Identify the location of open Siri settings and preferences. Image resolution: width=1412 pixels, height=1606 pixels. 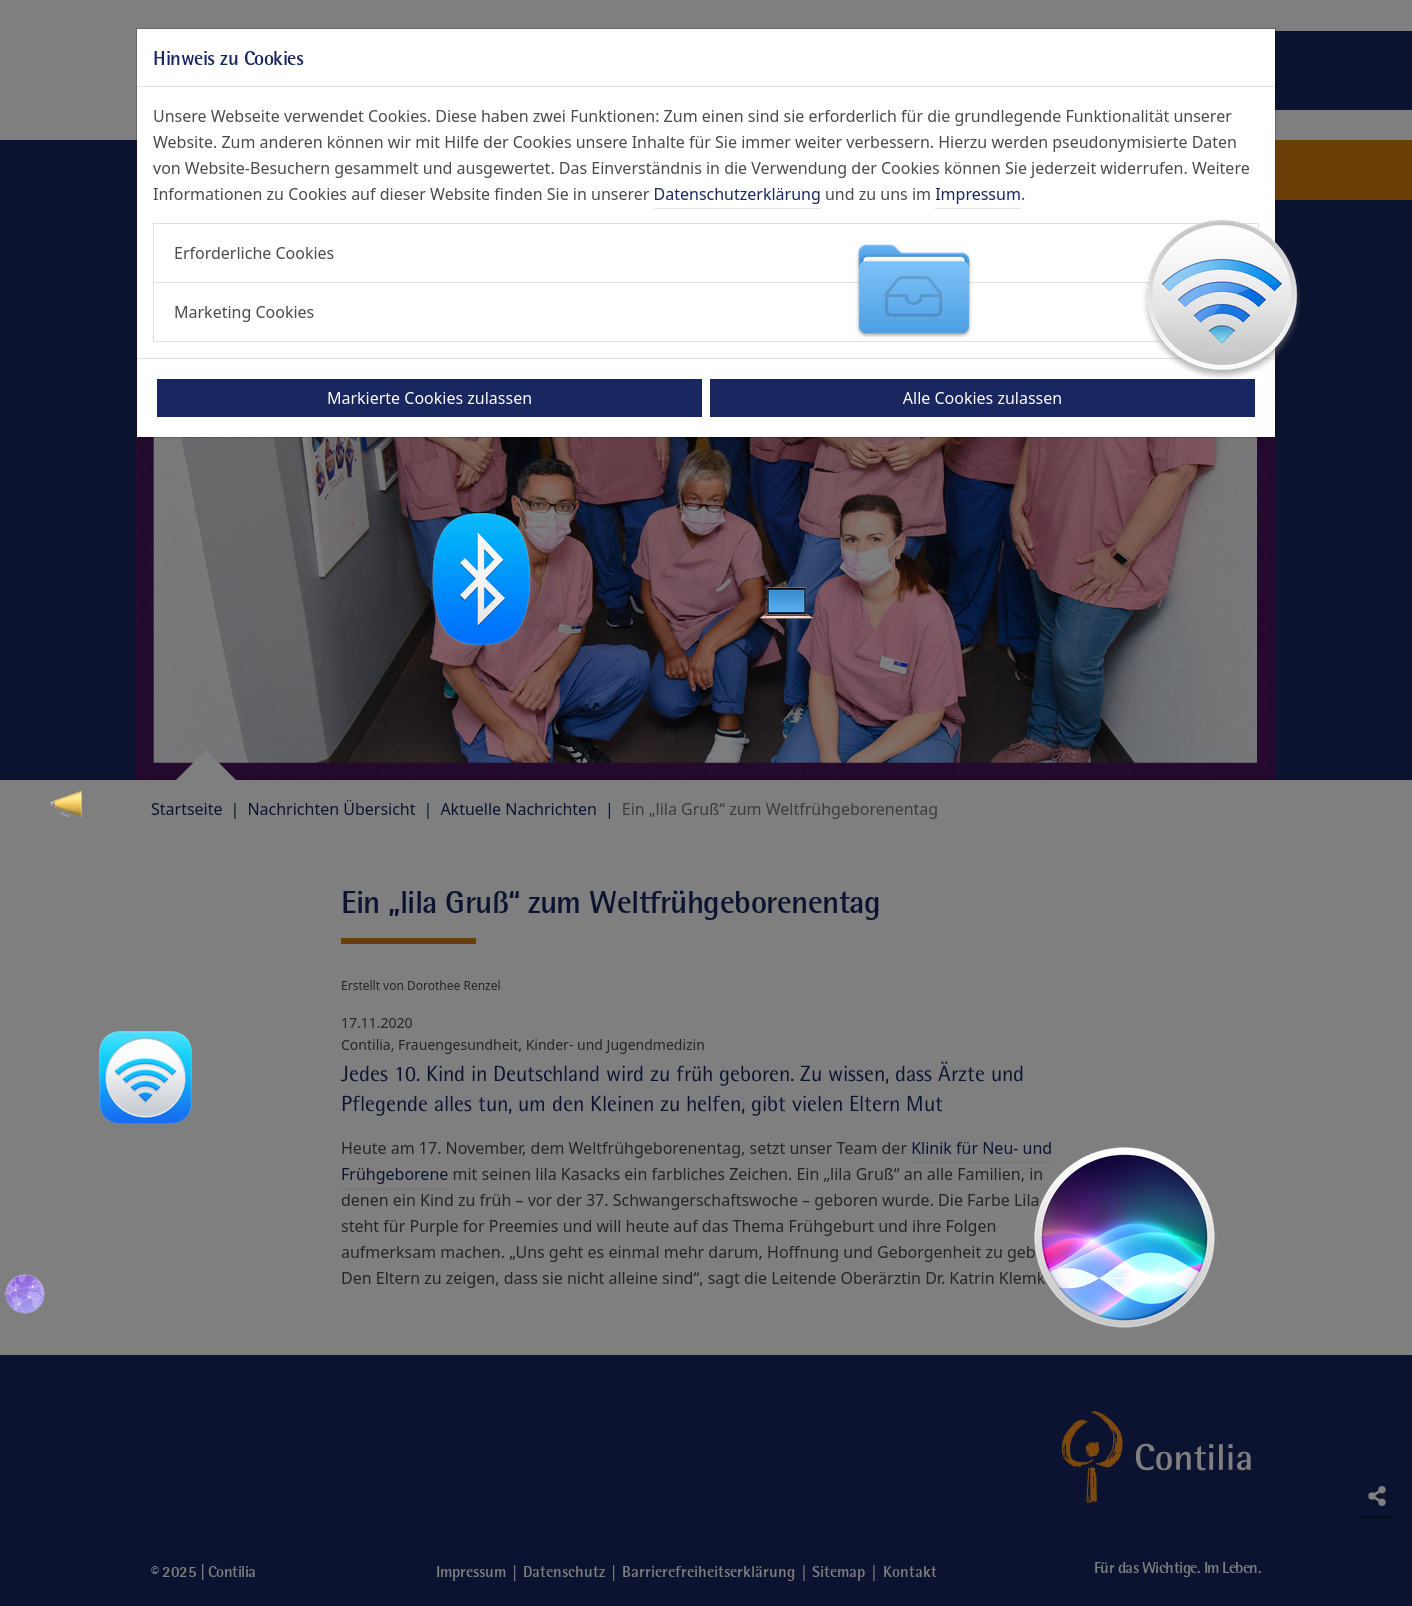
(1124, 1237).